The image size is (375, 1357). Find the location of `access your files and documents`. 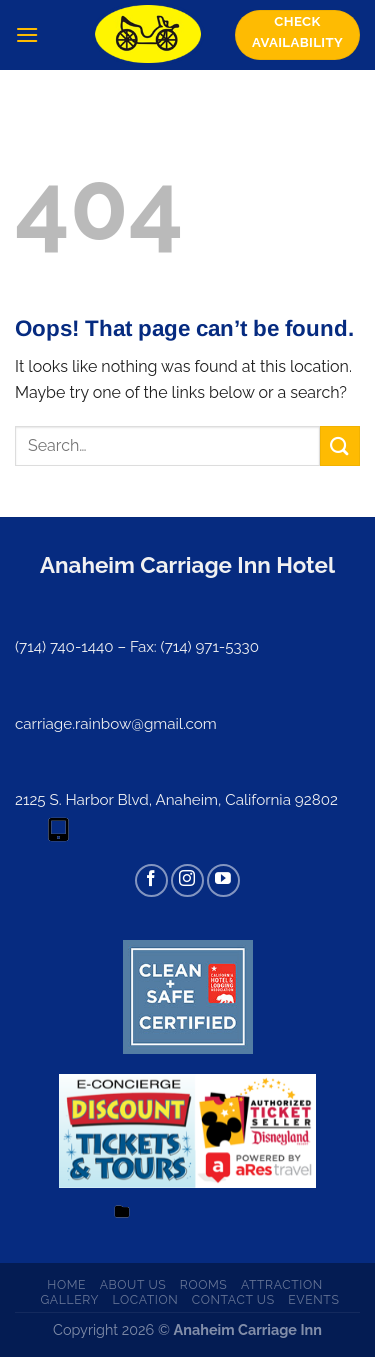

access your files and documents is located at coordinates (122, 1212).